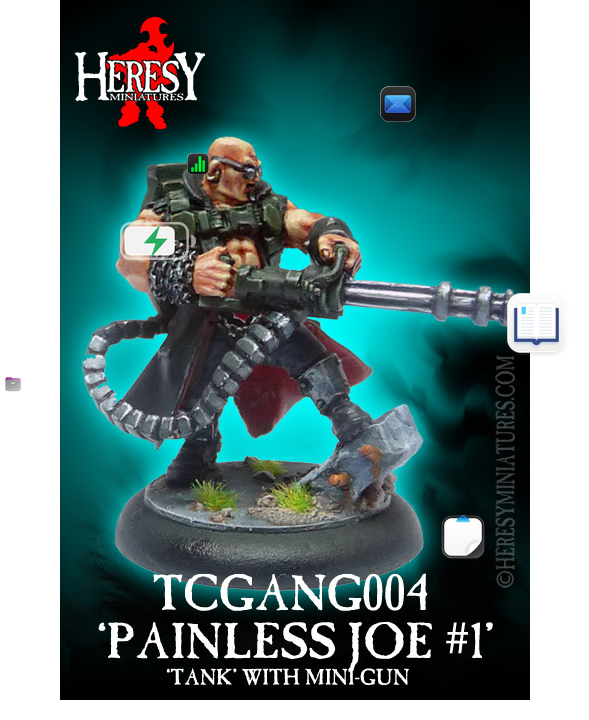  Describe the element at coordinates (13, 384) in the screenshot. I see `open the file manager` at that location.